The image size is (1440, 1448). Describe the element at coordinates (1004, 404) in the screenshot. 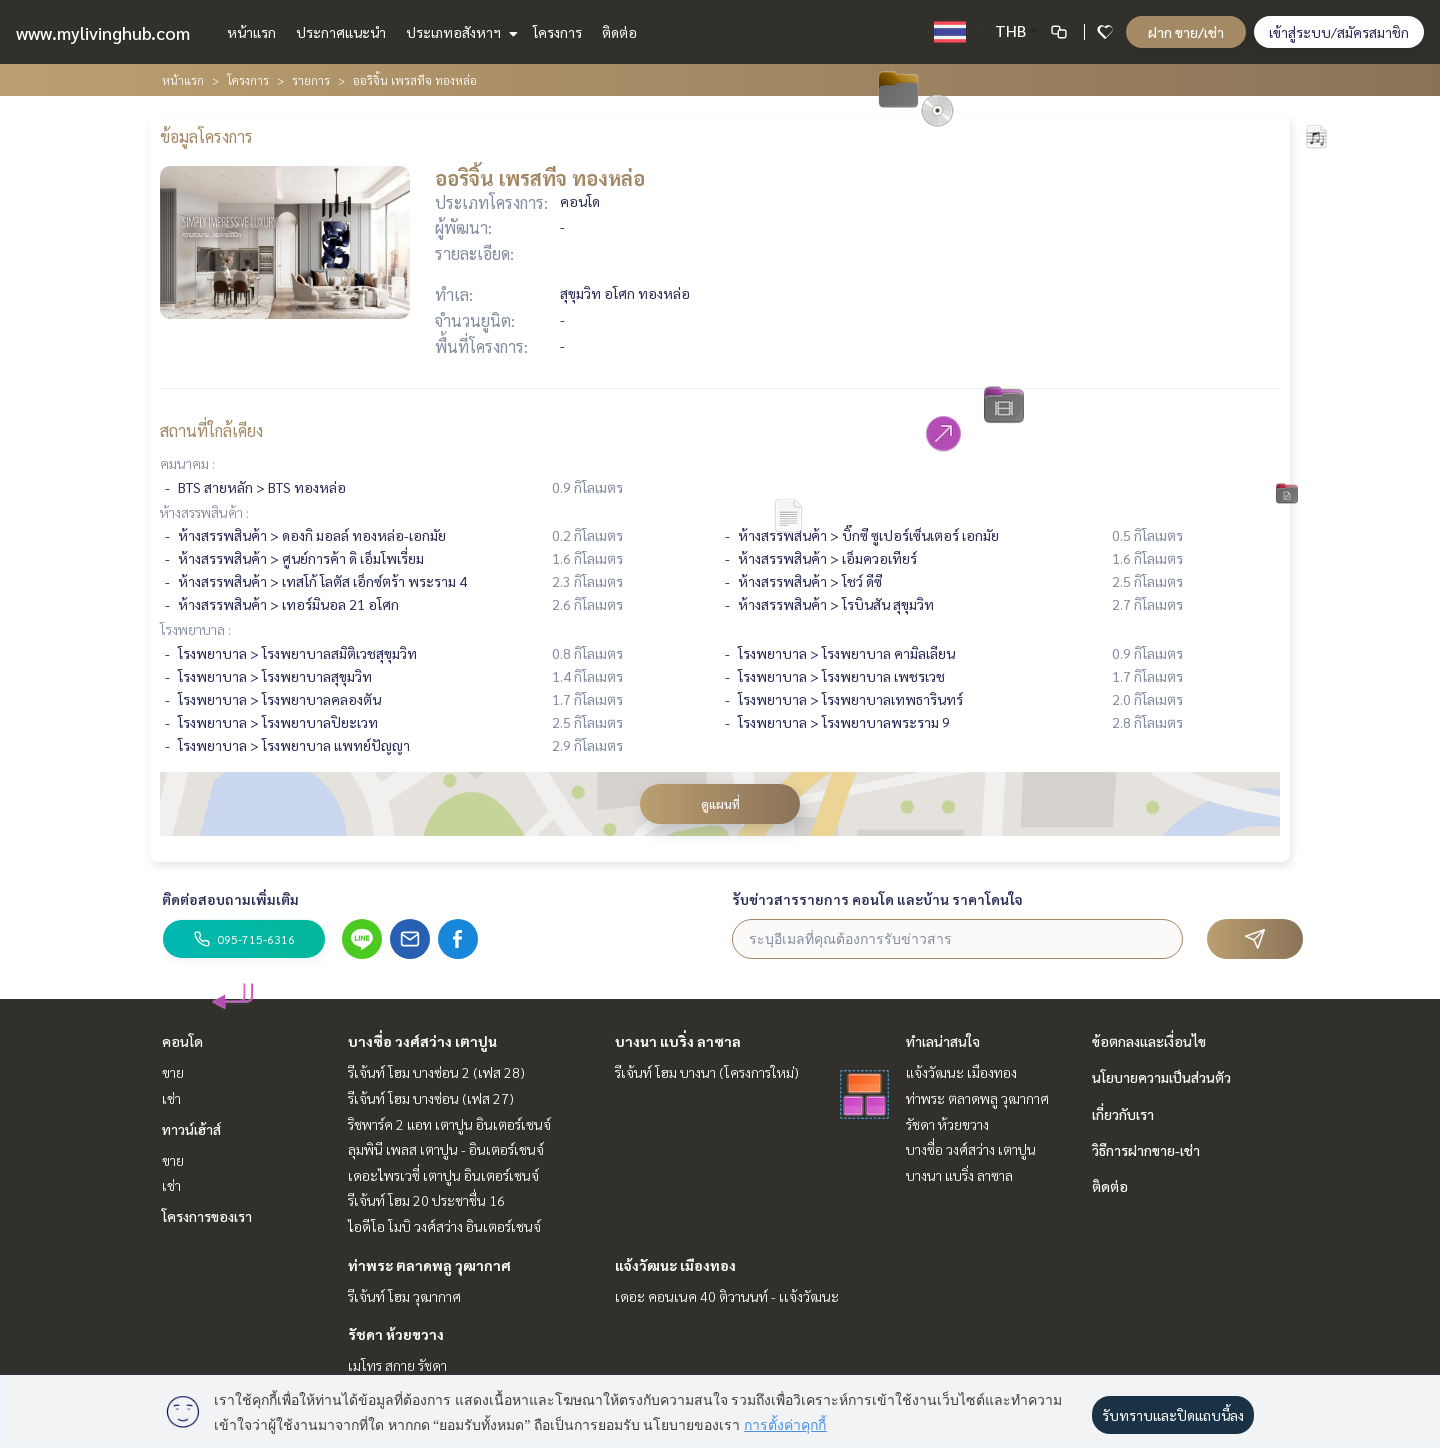

I see `open your videos folder` at that location.